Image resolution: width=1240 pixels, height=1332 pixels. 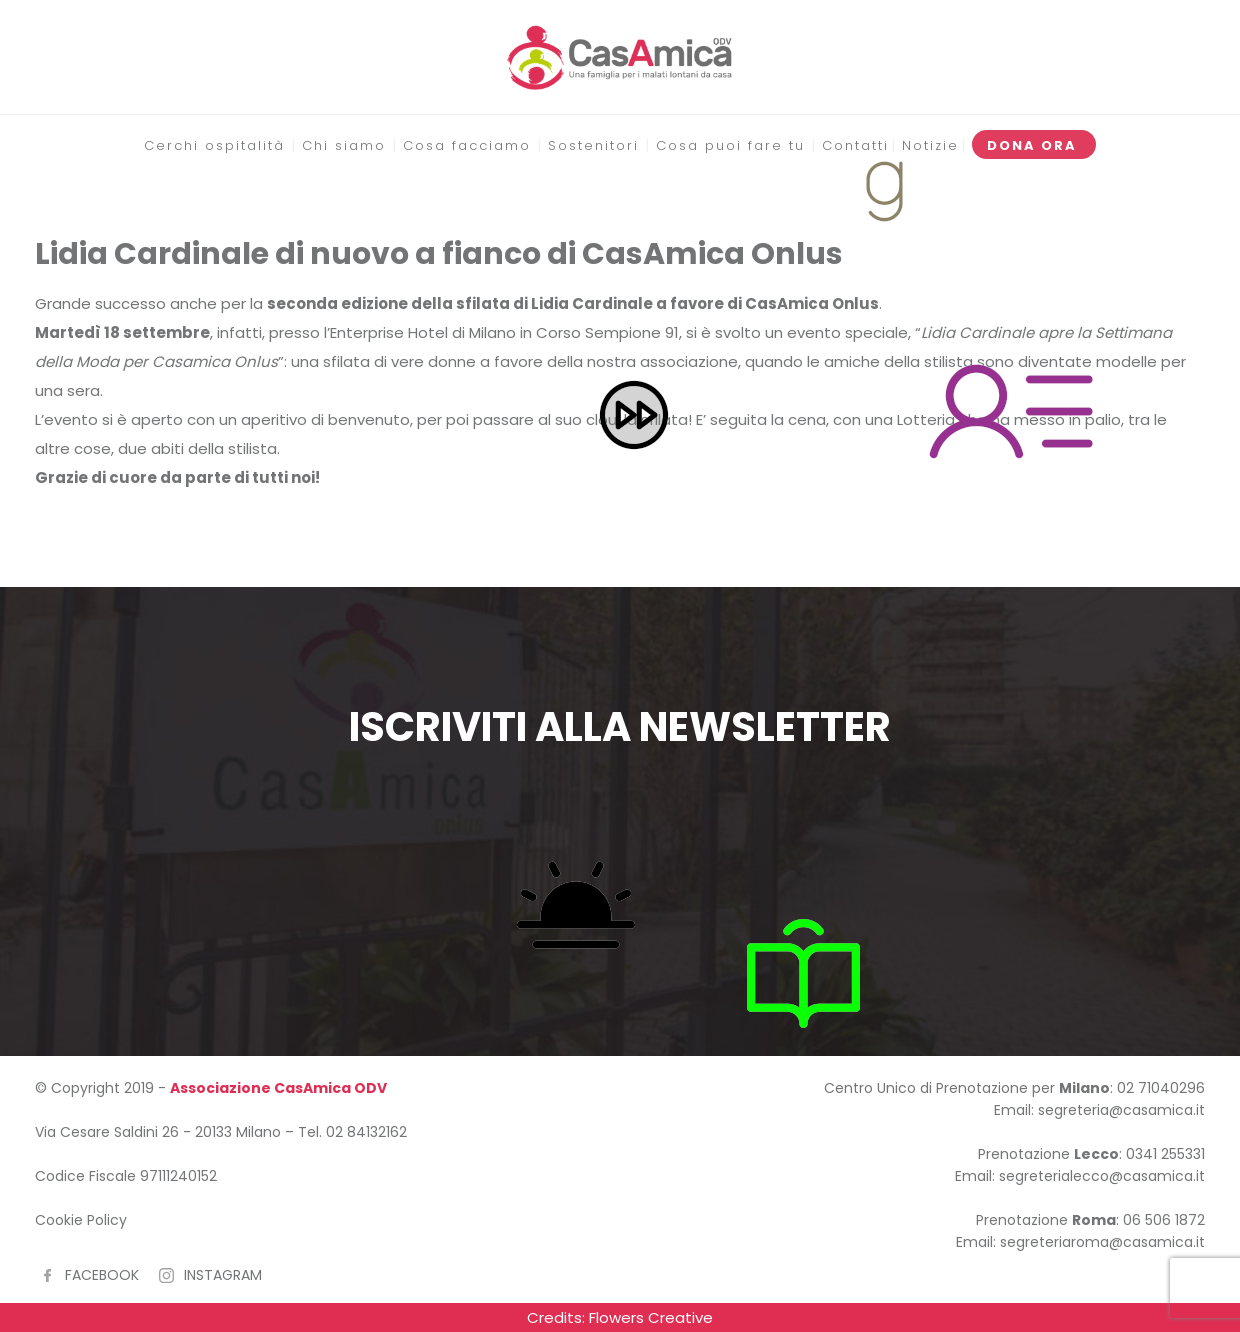 I want to click on open the goodreads app, so click(x=884, y=191).